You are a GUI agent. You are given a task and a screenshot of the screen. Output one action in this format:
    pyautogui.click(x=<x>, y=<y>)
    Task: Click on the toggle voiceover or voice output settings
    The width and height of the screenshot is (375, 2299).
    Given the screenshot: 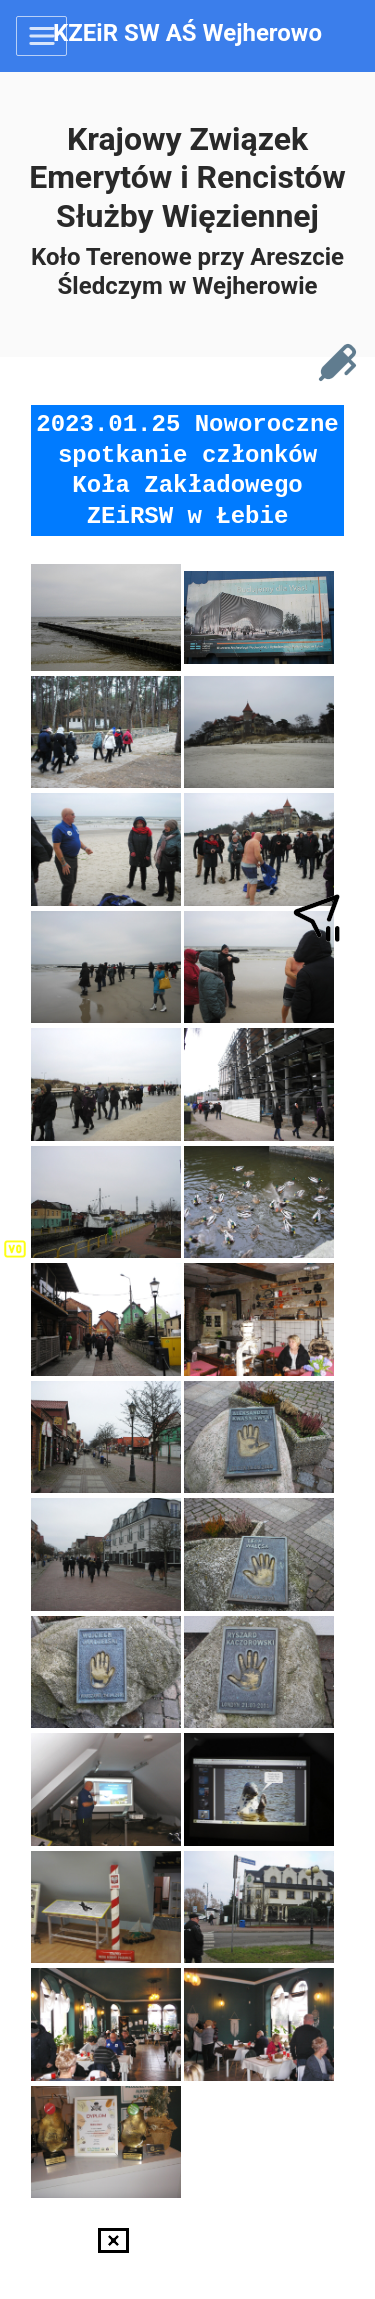 What is the action you would take?
    pyautogui.click(x=15, y=1249)
    